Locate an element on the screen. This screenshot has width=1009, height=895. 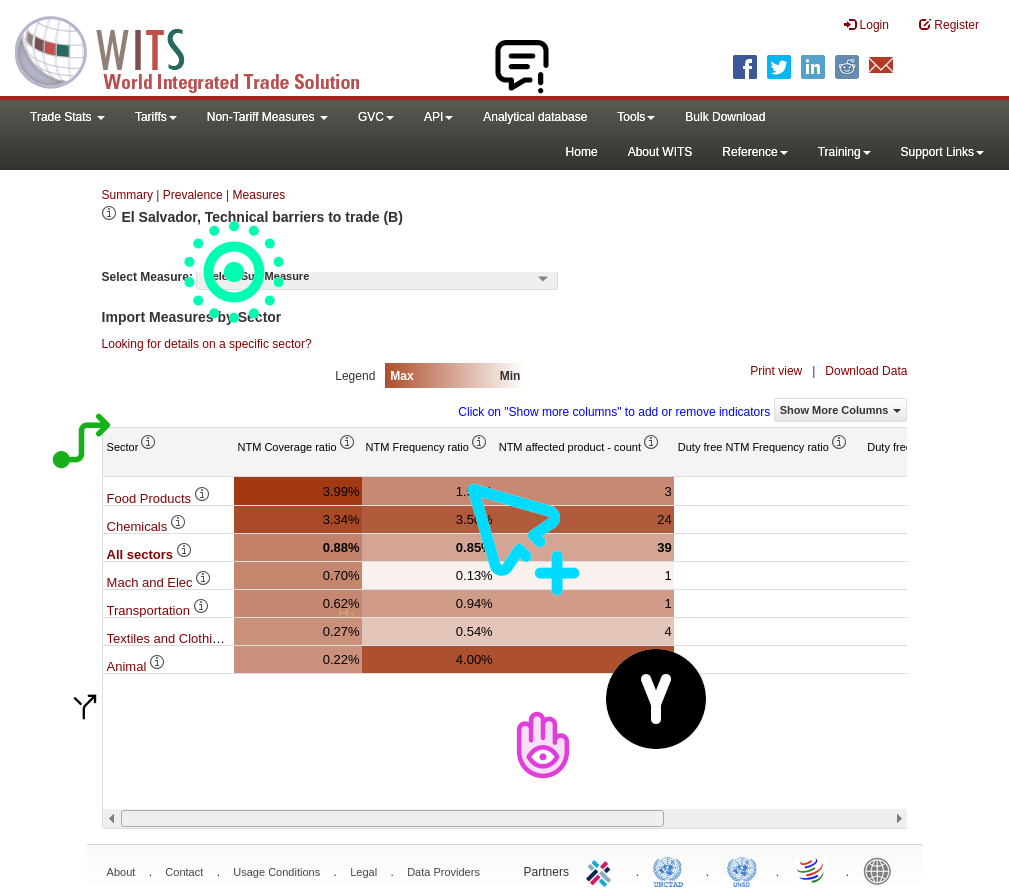
enable palm recognition or hand-based biometric authentication is located at coordinates (543, 745).